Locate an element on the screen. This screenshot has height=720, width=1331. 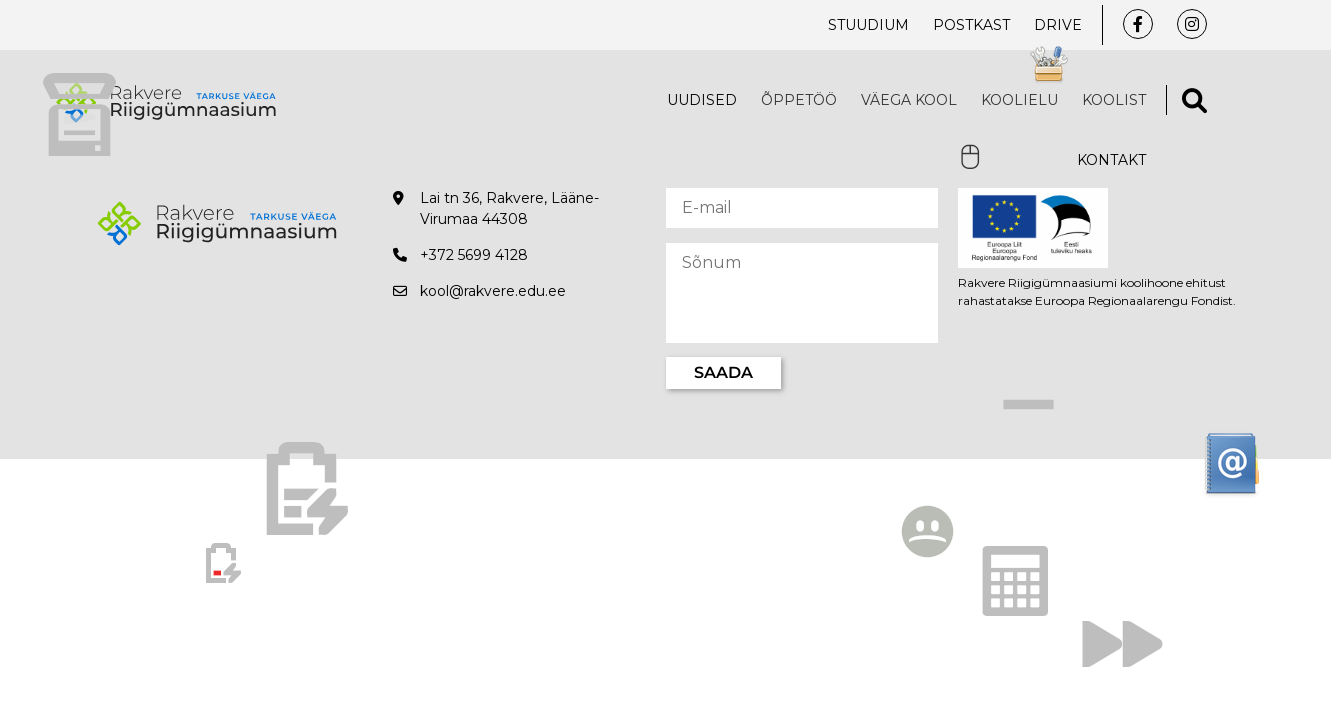
open the calculator app is located at coordinates (1013, 581).